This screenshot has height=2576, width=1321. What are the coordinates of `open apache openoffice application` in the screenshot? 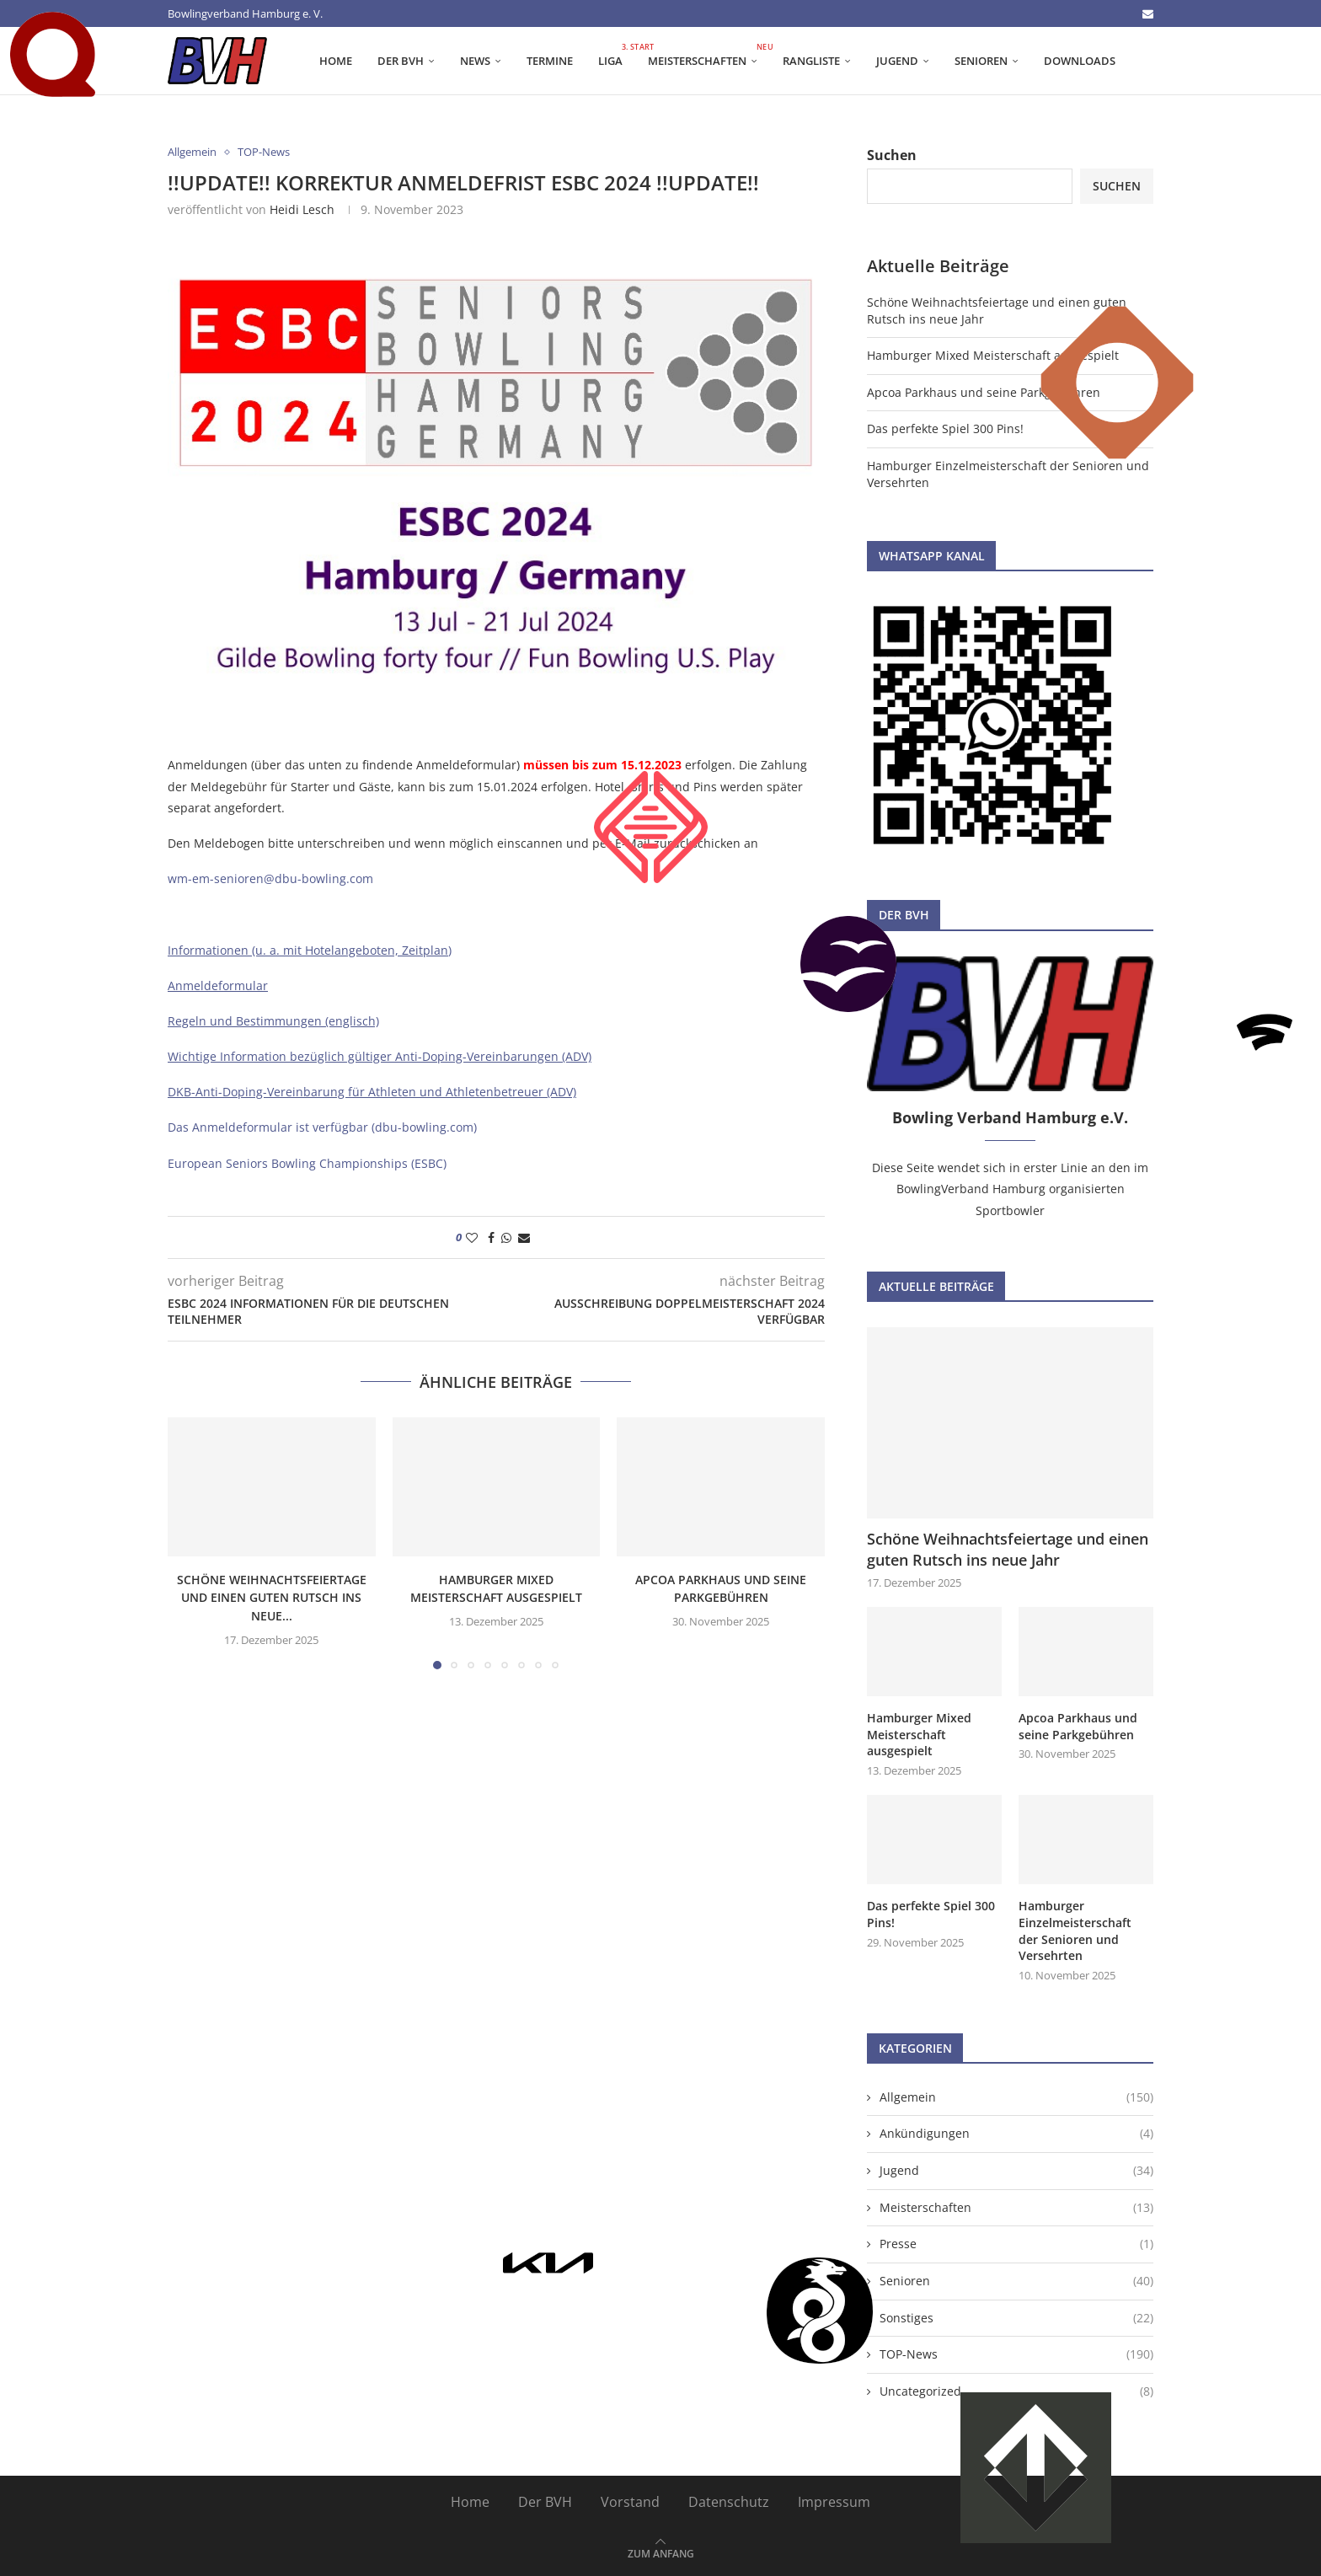 It's located at (848, 964).